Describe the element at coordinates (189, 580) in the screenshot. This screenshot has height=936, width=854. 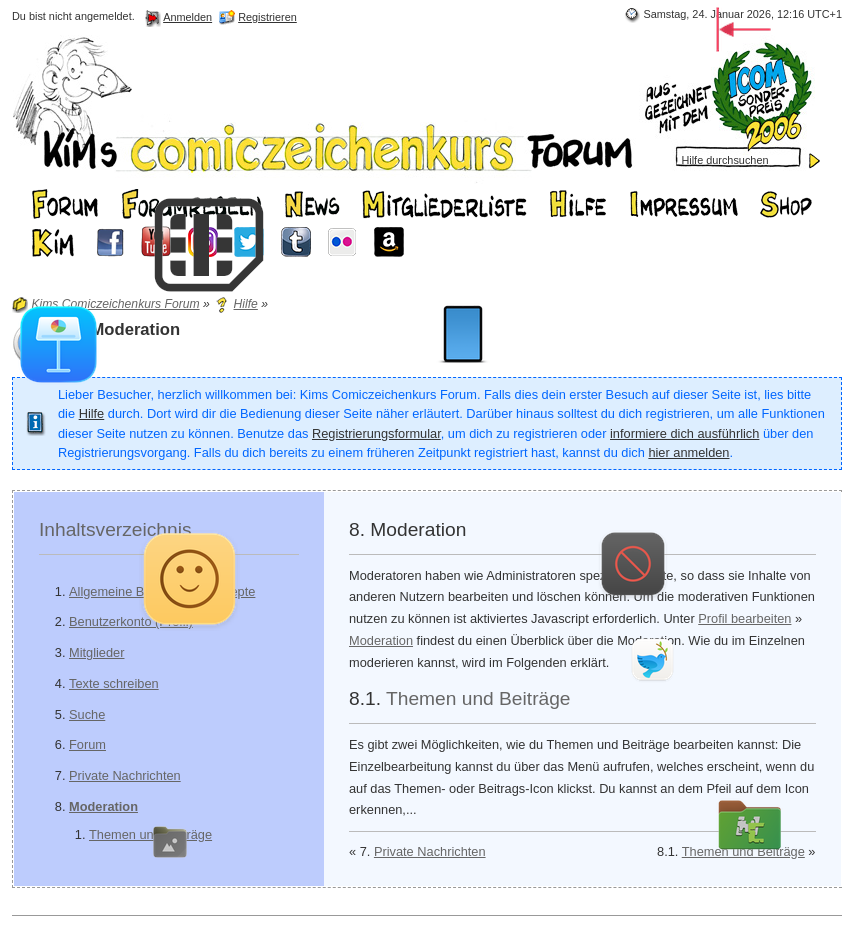
I see `customize emoji and emoticon preferences` at that location.